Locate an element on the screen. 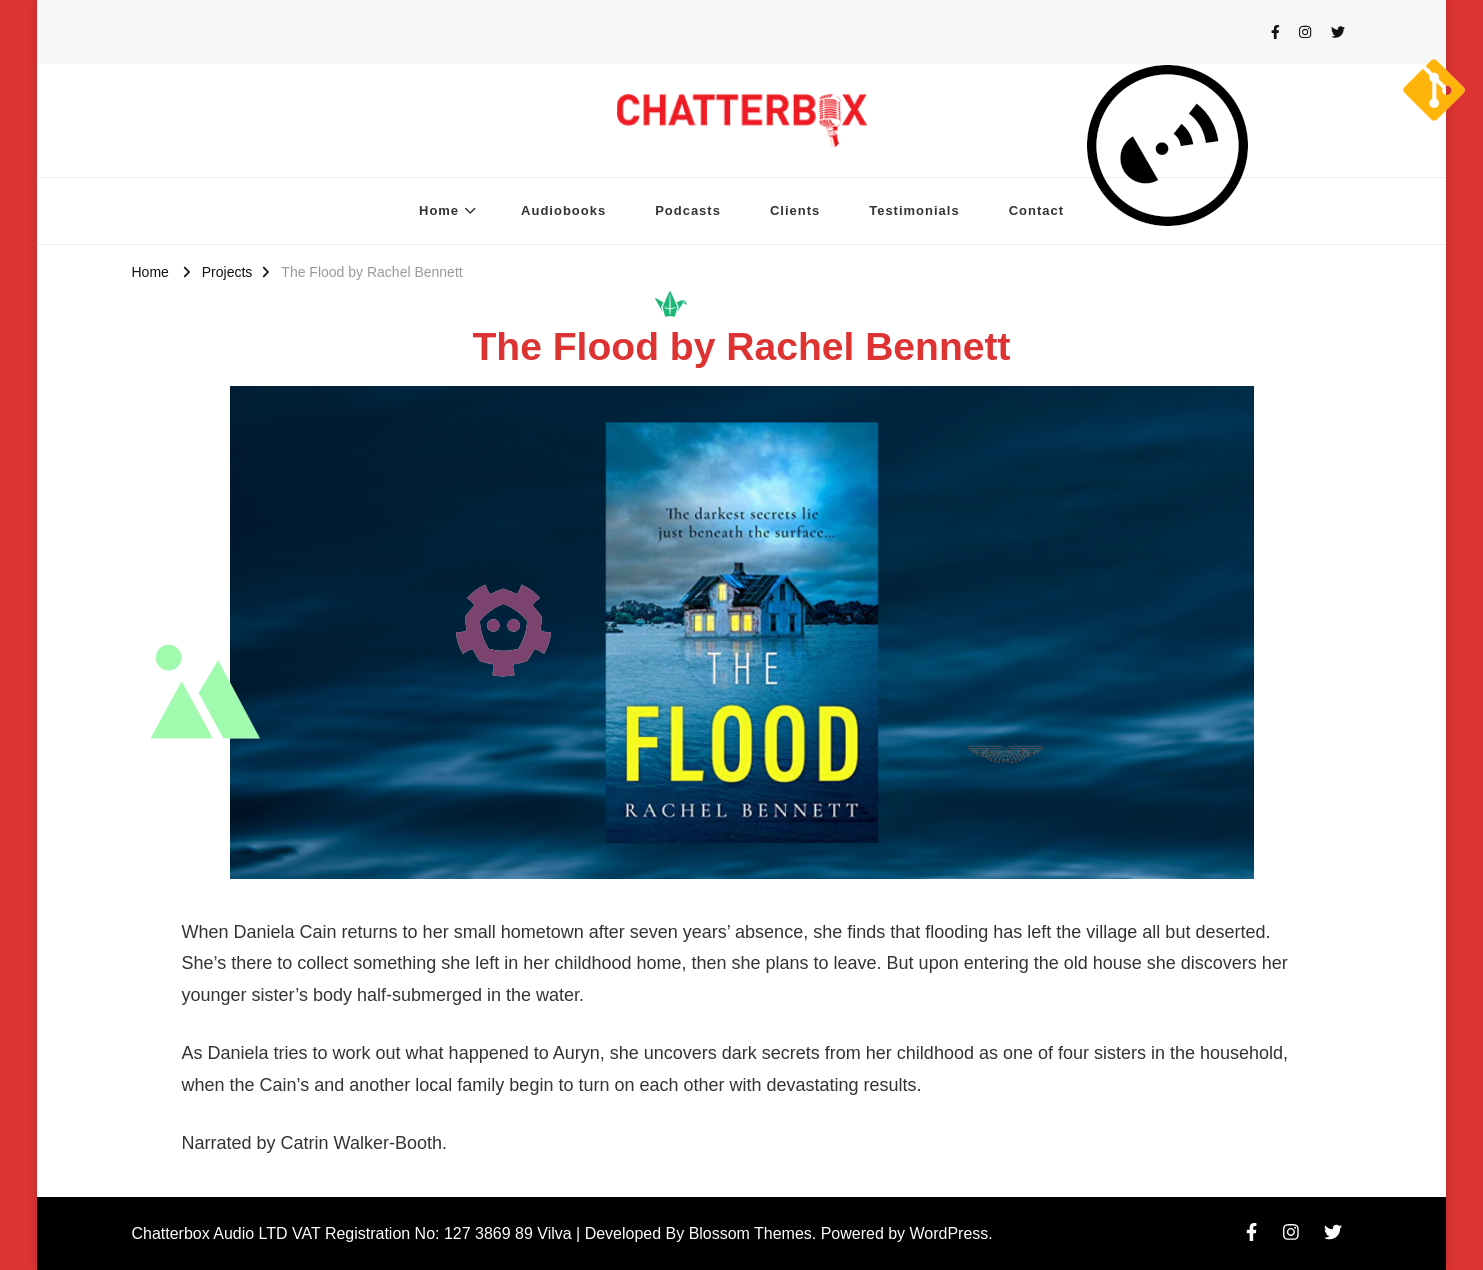  etcd distributed key-value store logo is located at coordinates (503, 630).